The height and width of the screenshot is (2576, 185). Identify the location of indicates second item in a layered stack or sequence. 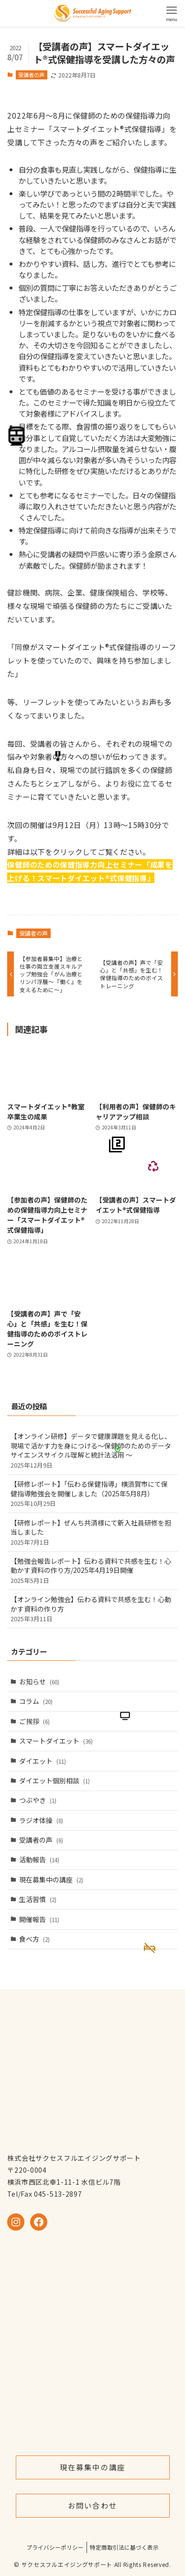
(117, 1144).